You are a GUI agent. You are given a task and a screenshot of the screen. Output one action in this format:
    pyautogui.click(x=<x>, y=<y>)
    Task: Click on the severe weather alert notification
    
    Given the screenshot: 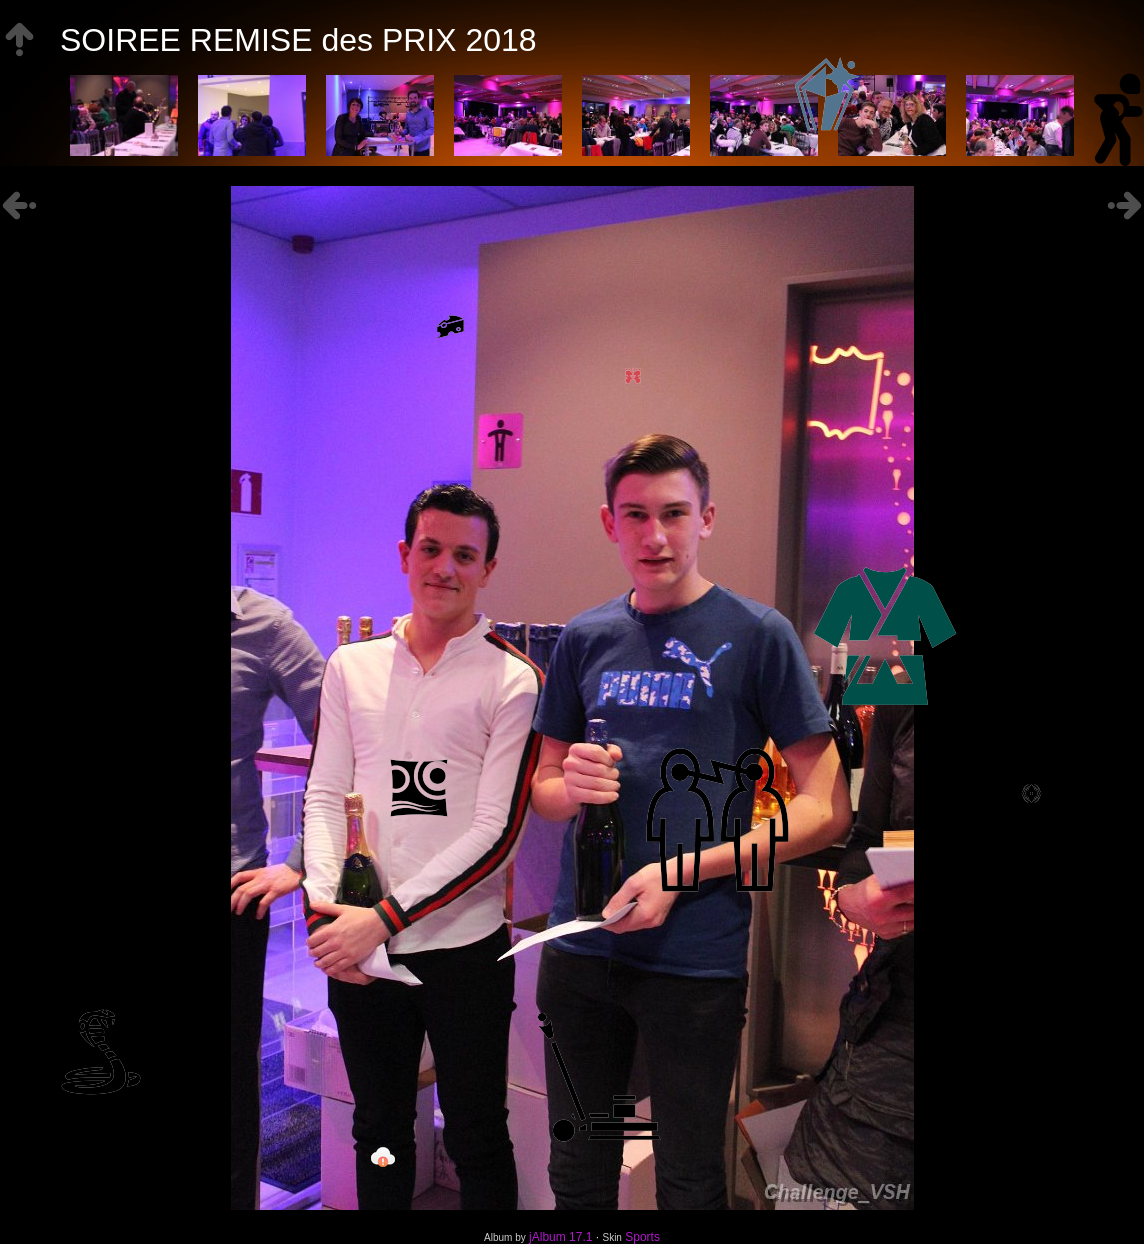 What is the action you would take?
    pyautogui.click(x=383, y=1157)
    